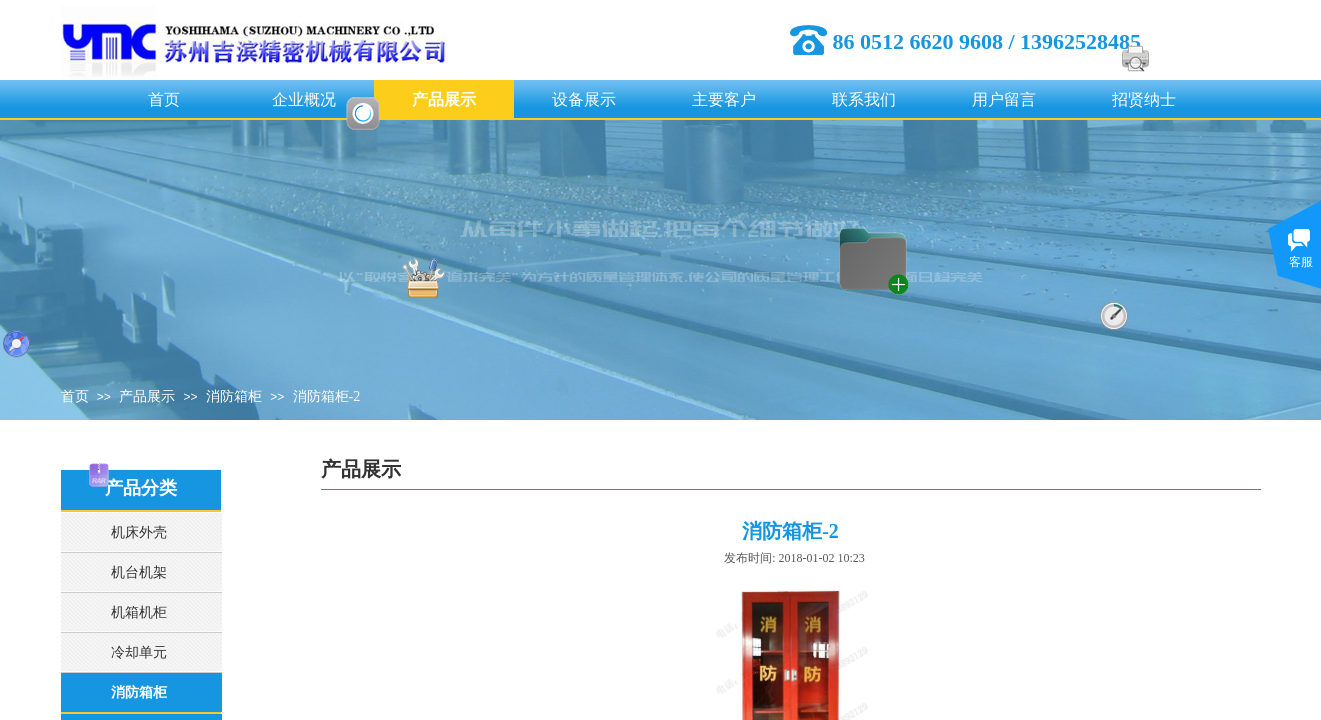 The width and height of the screenshot is (1321, 720). Describe the element at coordinates (16, 343) in the screenshot. I see `open gnome web browser (epiphany)` at that location.